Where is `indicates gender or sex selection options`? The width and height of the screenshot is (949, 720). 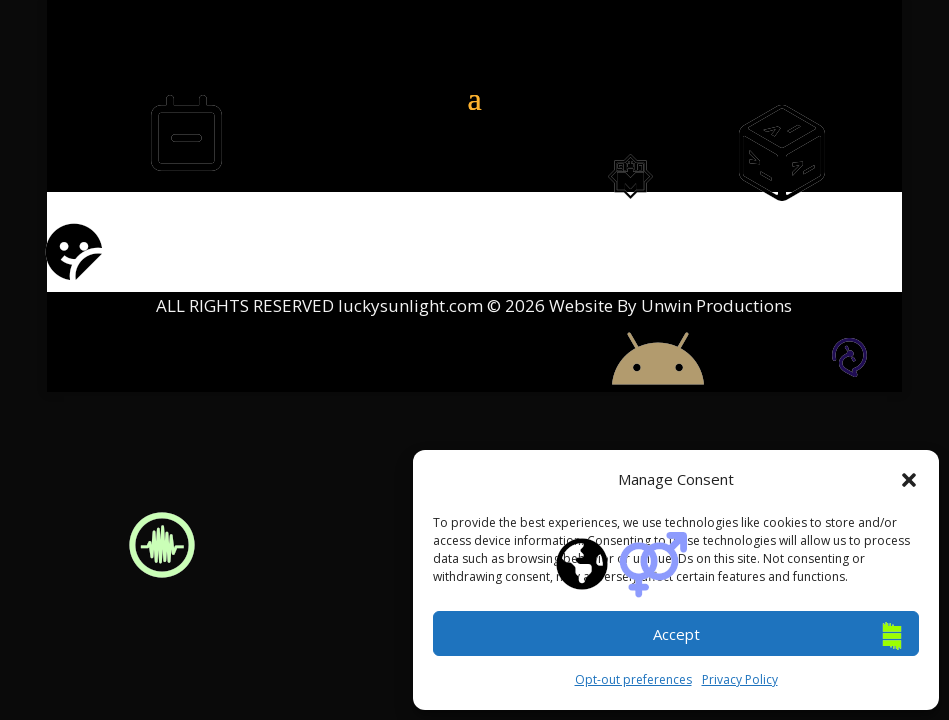
indicates gender or sex selection options is located at coordinates (652, 566).